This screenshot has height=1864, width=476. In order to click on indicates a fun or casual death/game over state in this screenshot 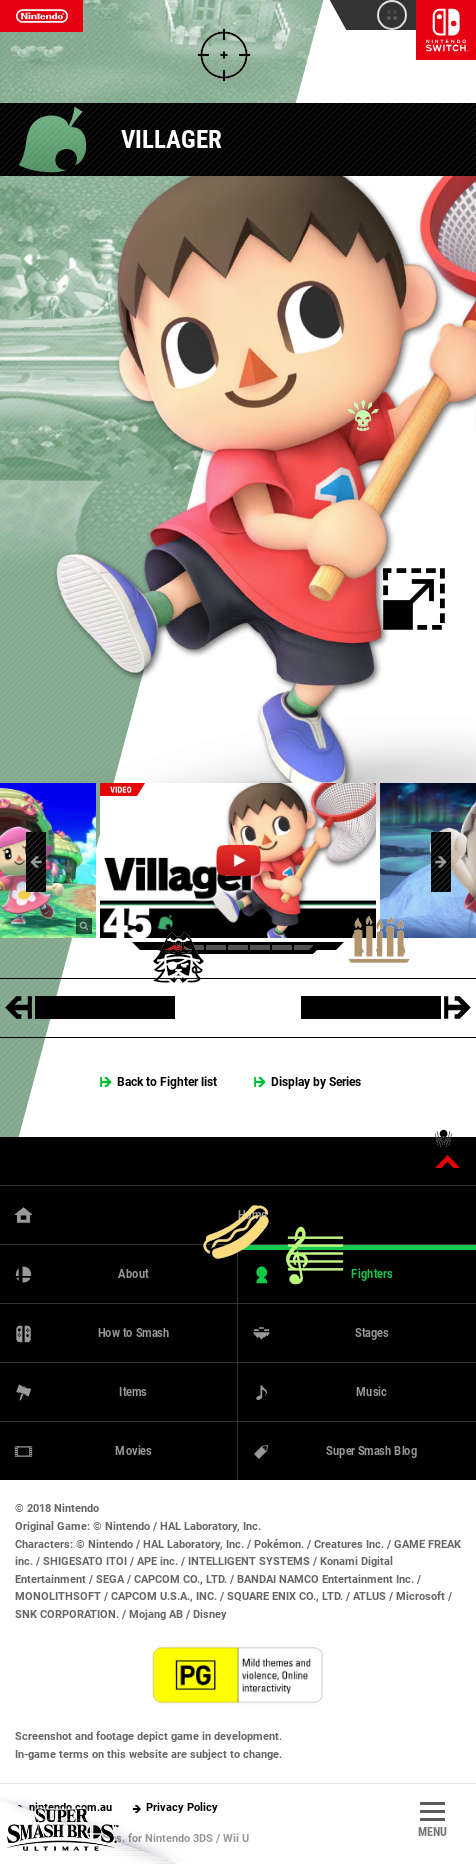, I will do `click(363, 415)`.